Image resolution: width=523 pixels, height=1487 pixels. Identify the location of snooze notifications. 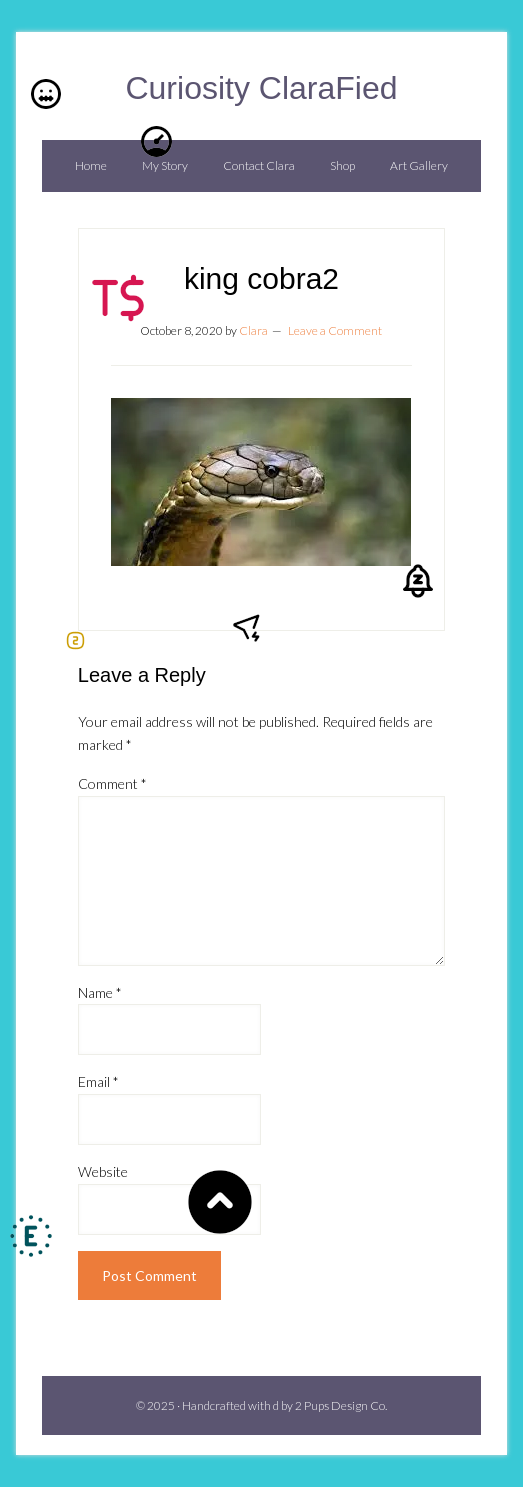
(418, 581).